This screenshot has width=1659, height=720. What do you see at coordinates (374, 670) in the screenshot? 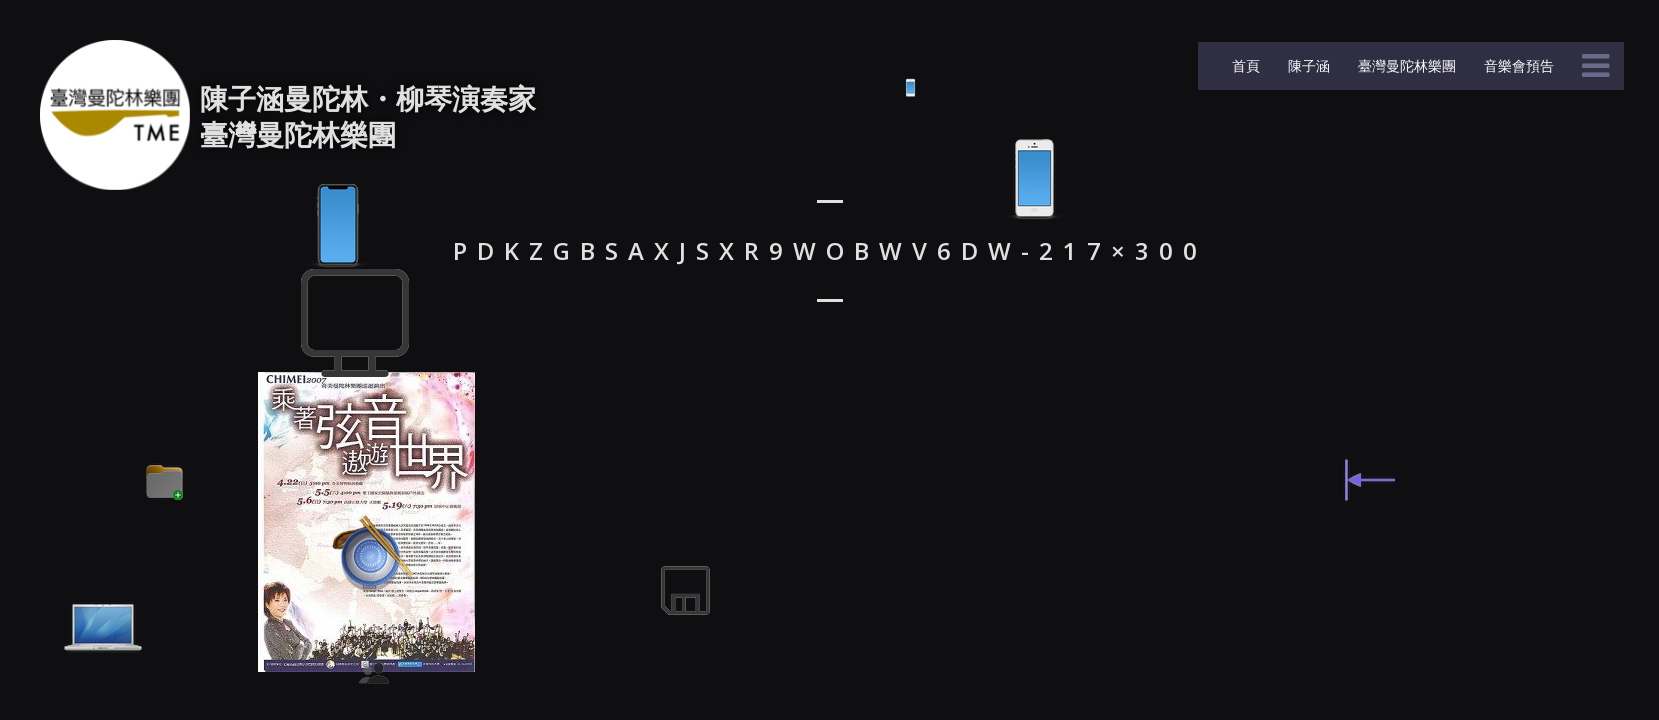
I see `view group or shared folder` at bounding box center [374, 670].